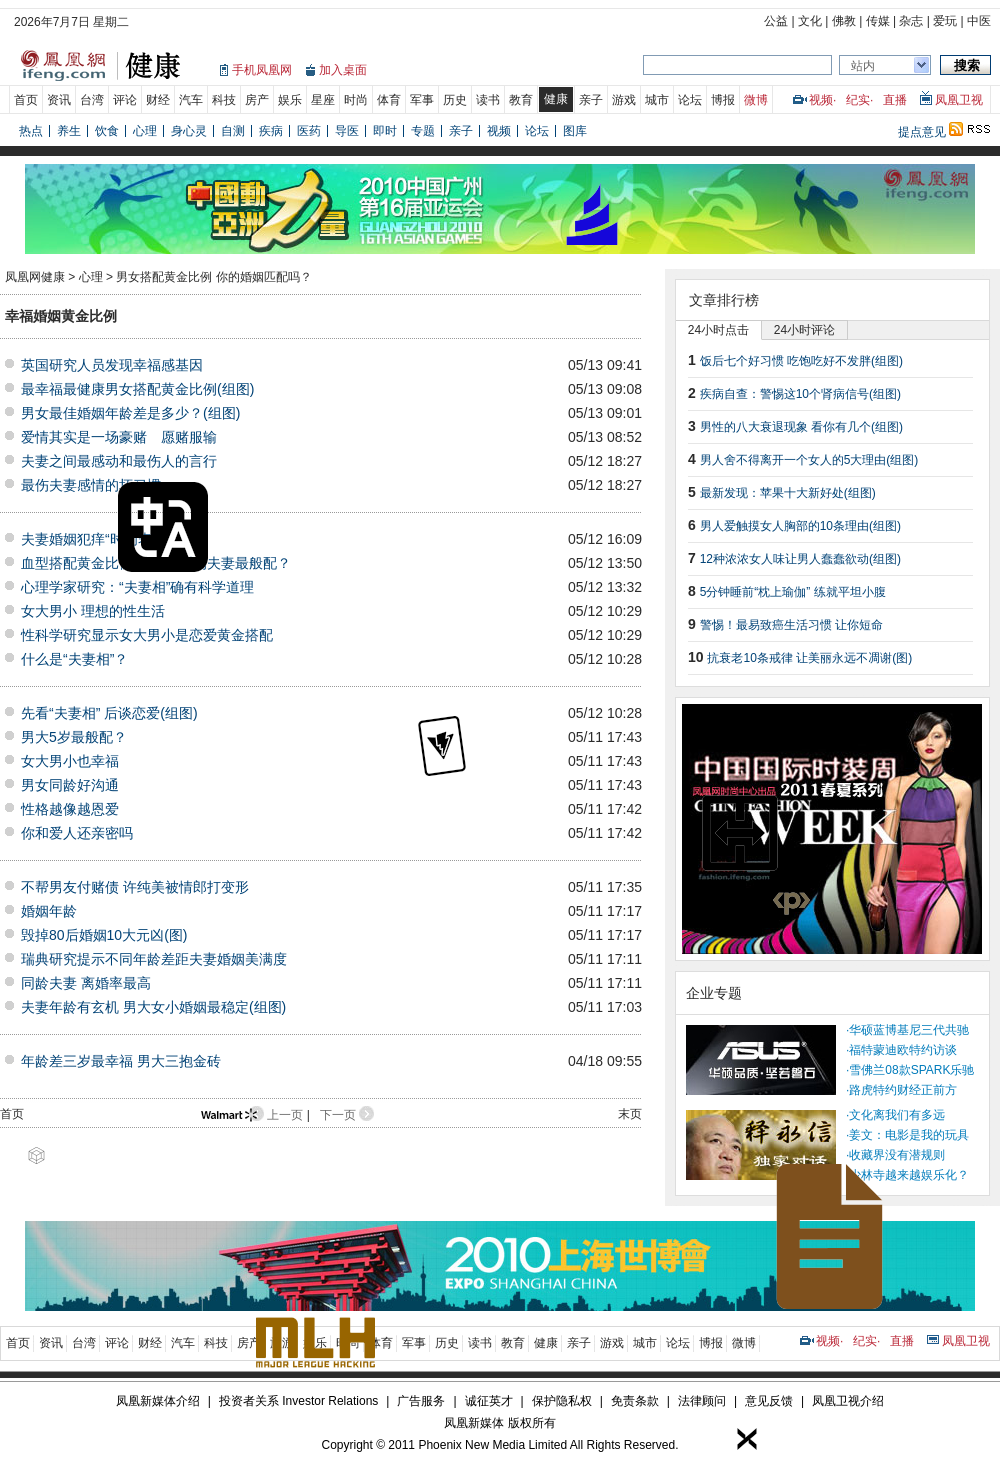 The image size is (1000, 1462). Describe the element at coordinates (740, 833) in the screenshot. I see `split table cells horizontally` at that location.